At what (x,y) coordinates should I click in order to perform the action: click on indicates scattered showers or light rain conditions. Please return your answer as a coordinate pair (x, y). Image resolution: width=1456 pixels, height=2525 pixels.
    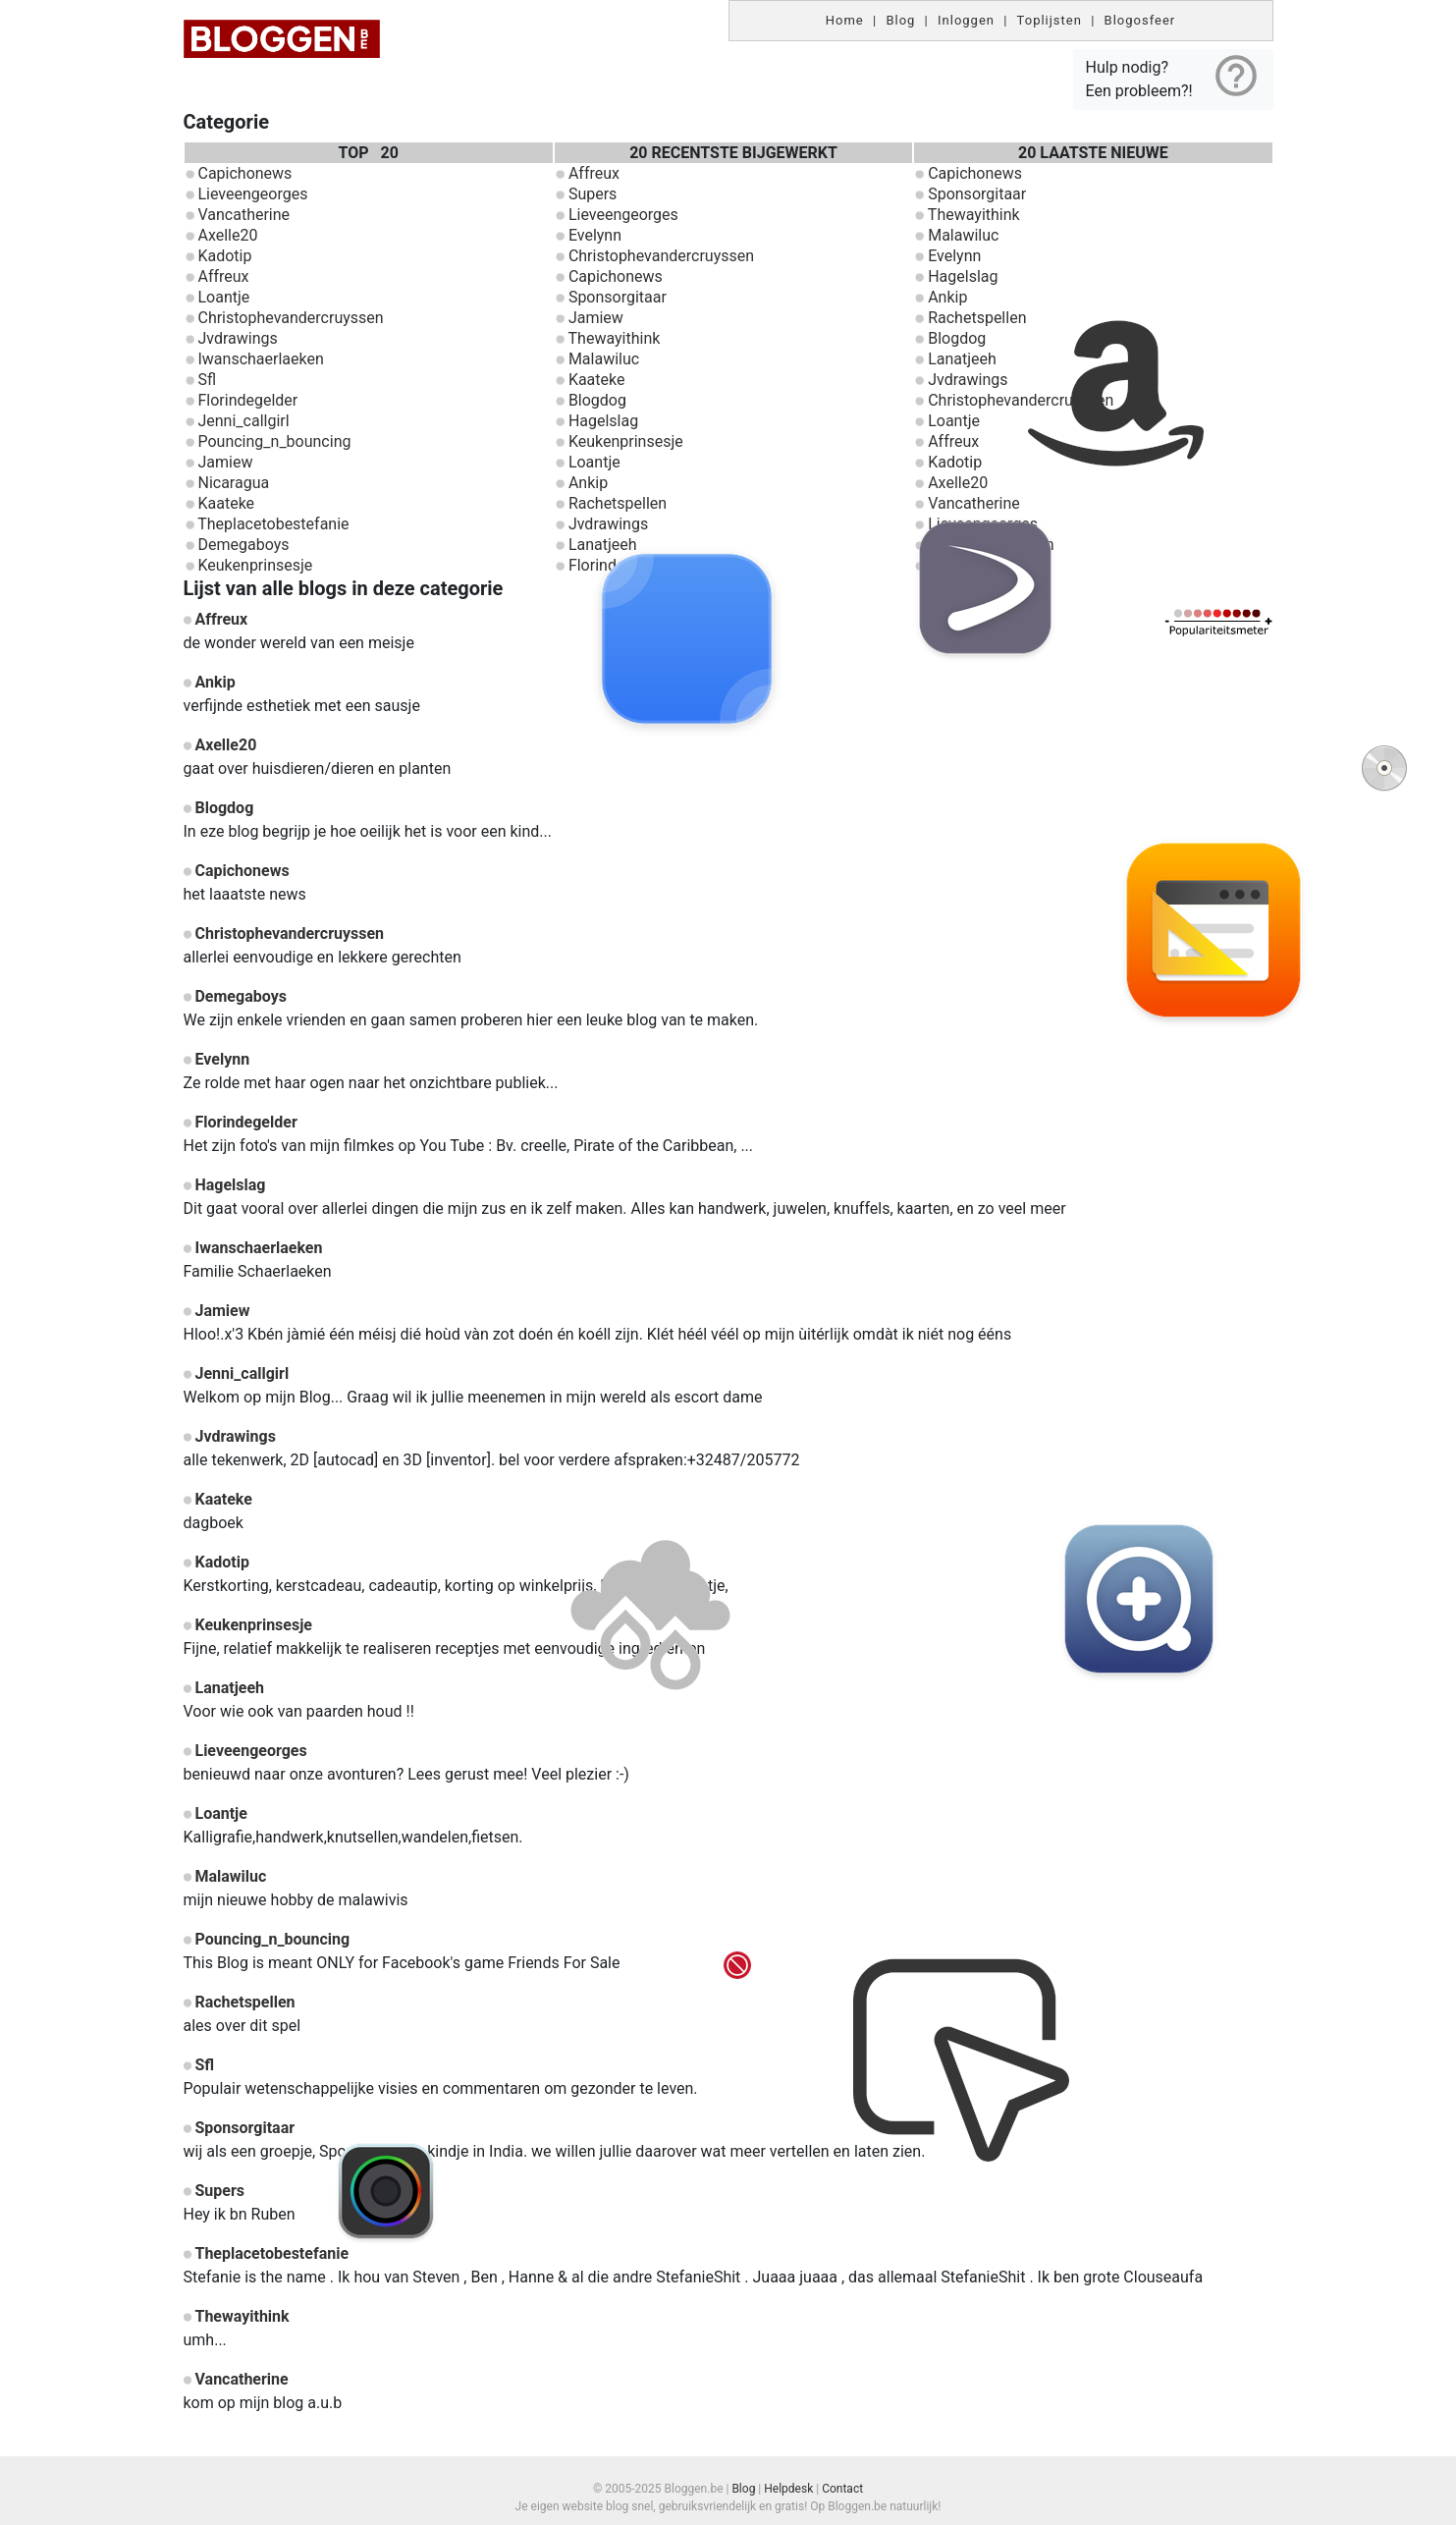
    Looking at the image, I should click on (650, 1610).